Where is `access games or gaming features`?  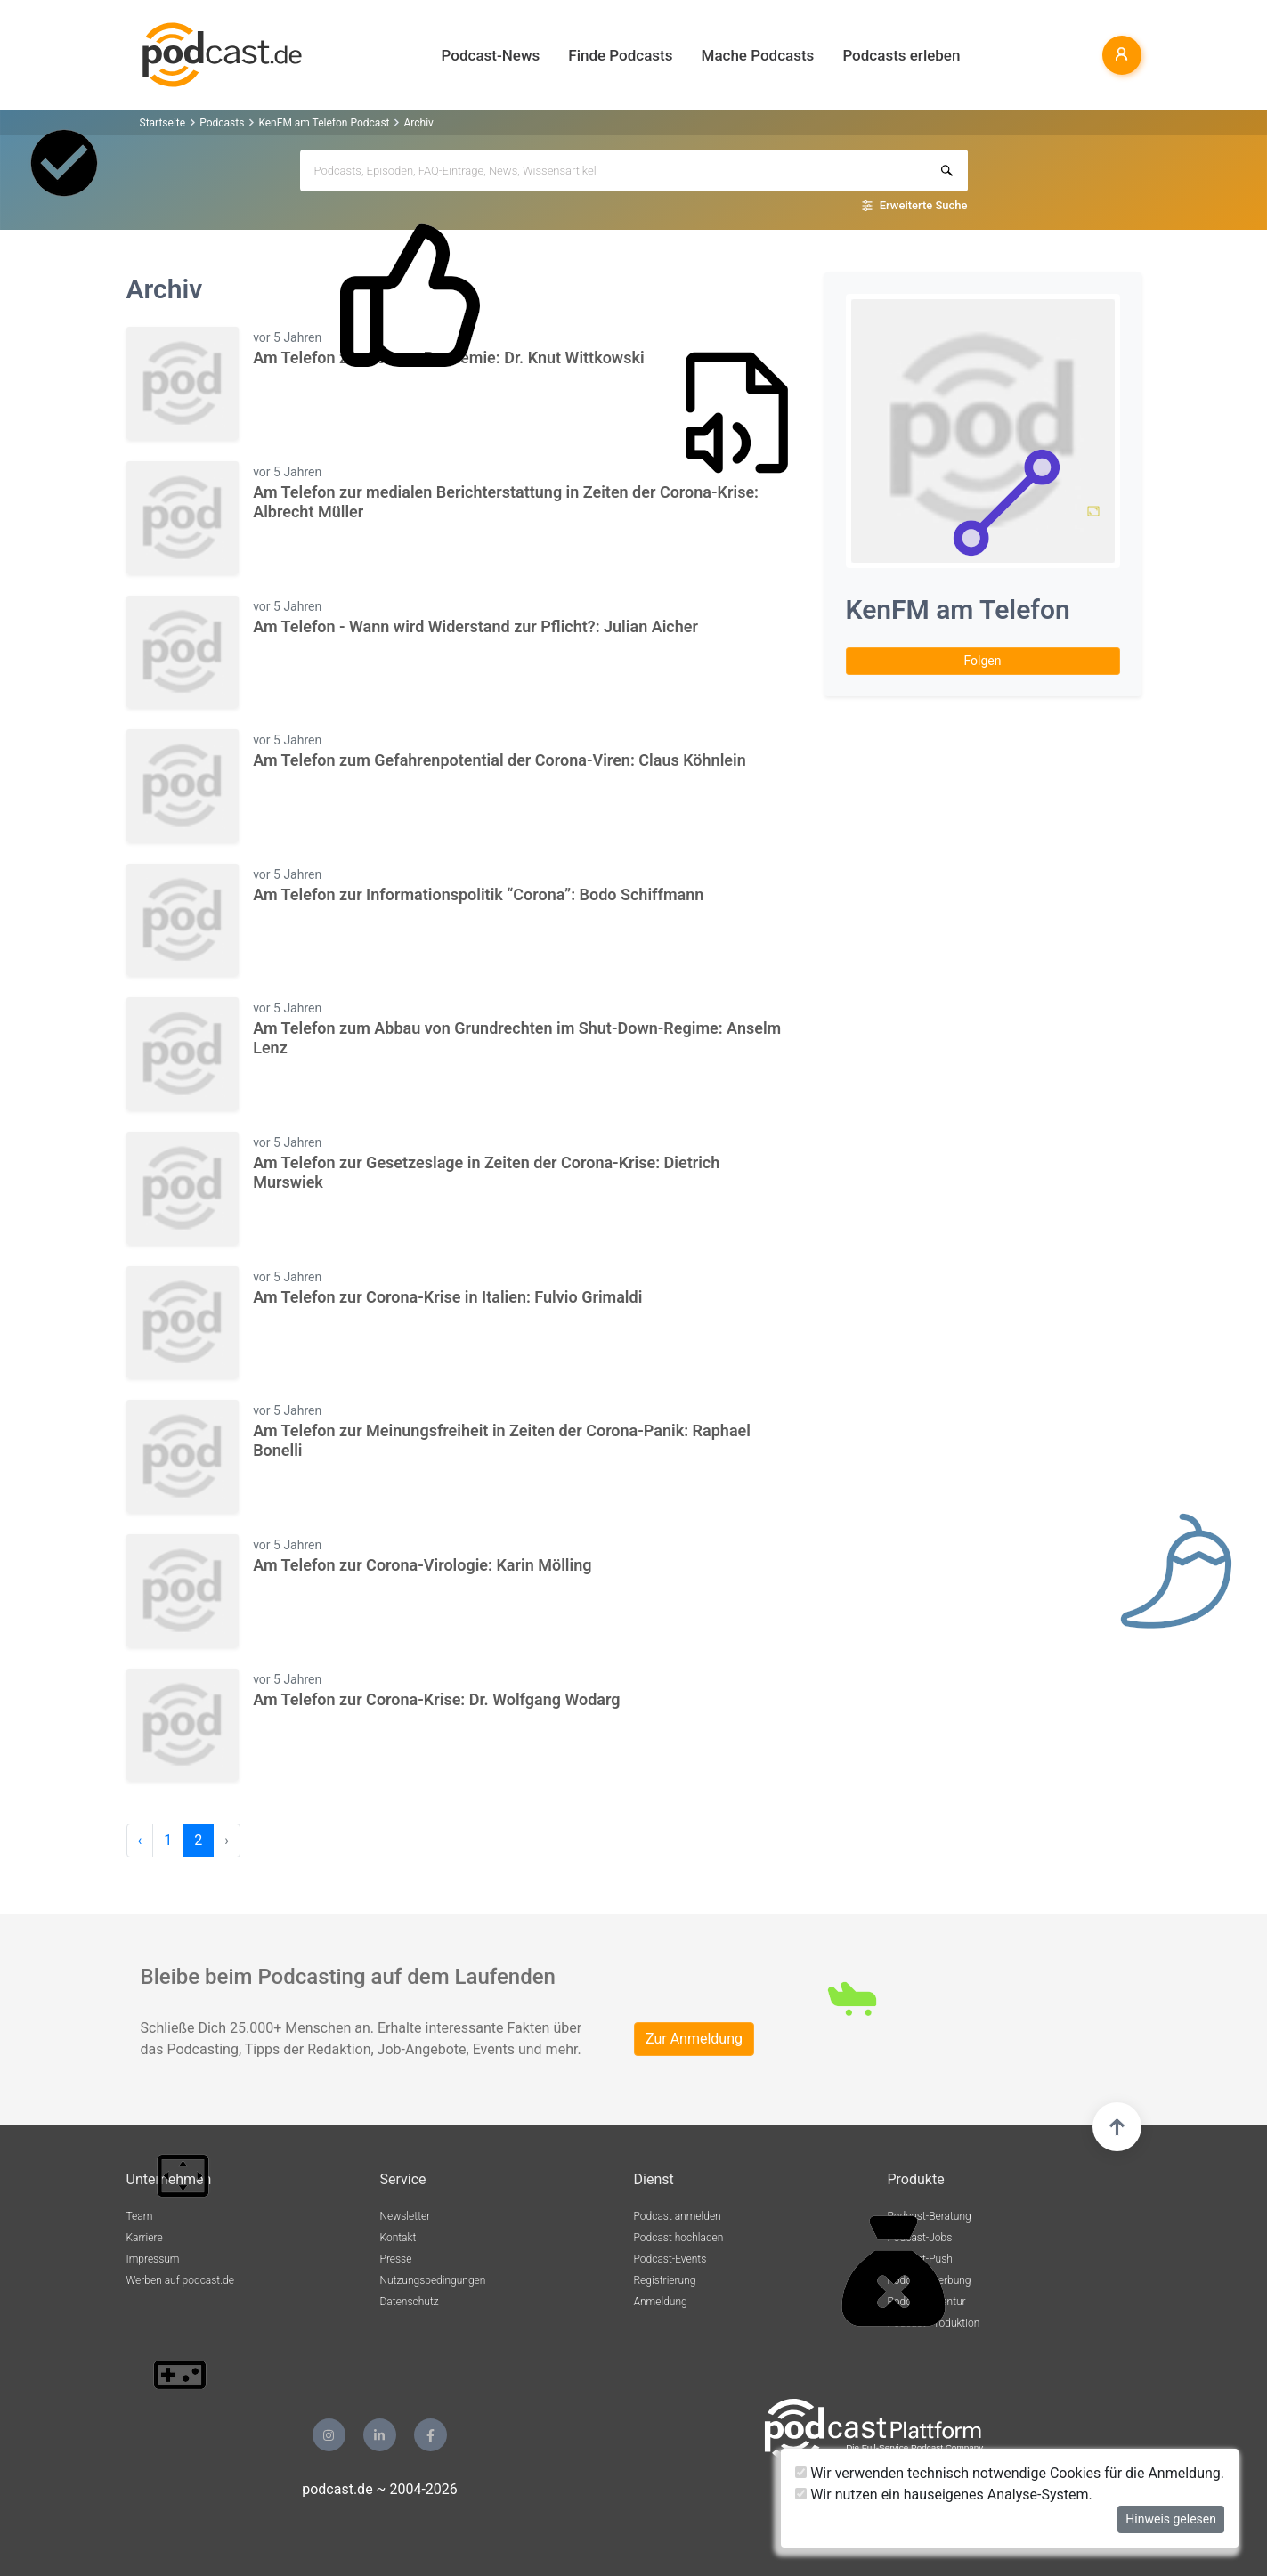
access games or gaming features is located at coordinates (180, 2375).